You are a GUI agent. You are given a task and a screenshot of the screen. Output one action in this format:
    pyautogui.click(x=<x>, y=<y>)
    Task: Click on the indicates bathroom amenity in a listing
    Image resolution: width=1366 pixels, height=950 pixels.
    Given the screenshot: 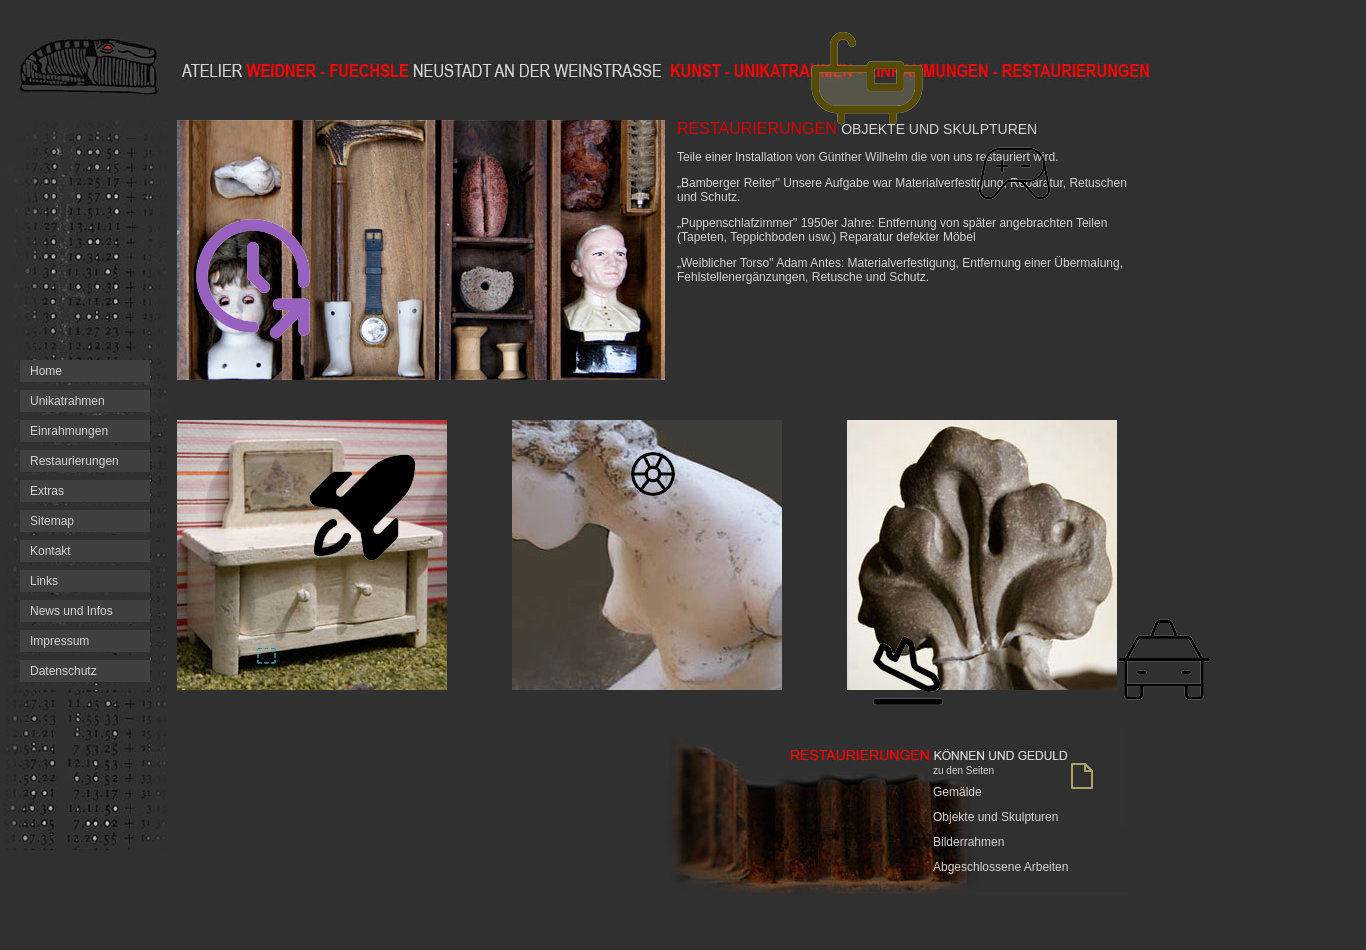 What is the action you would take?
    pyautogui.click(x=867, y=80)
    